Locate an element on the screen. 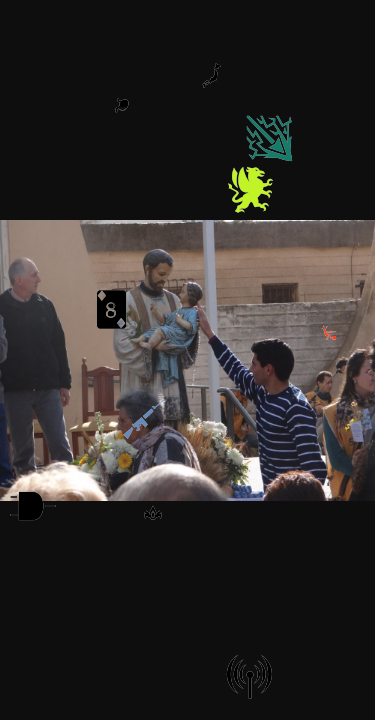  pull or drag an object is located at coordinates (329, 332).